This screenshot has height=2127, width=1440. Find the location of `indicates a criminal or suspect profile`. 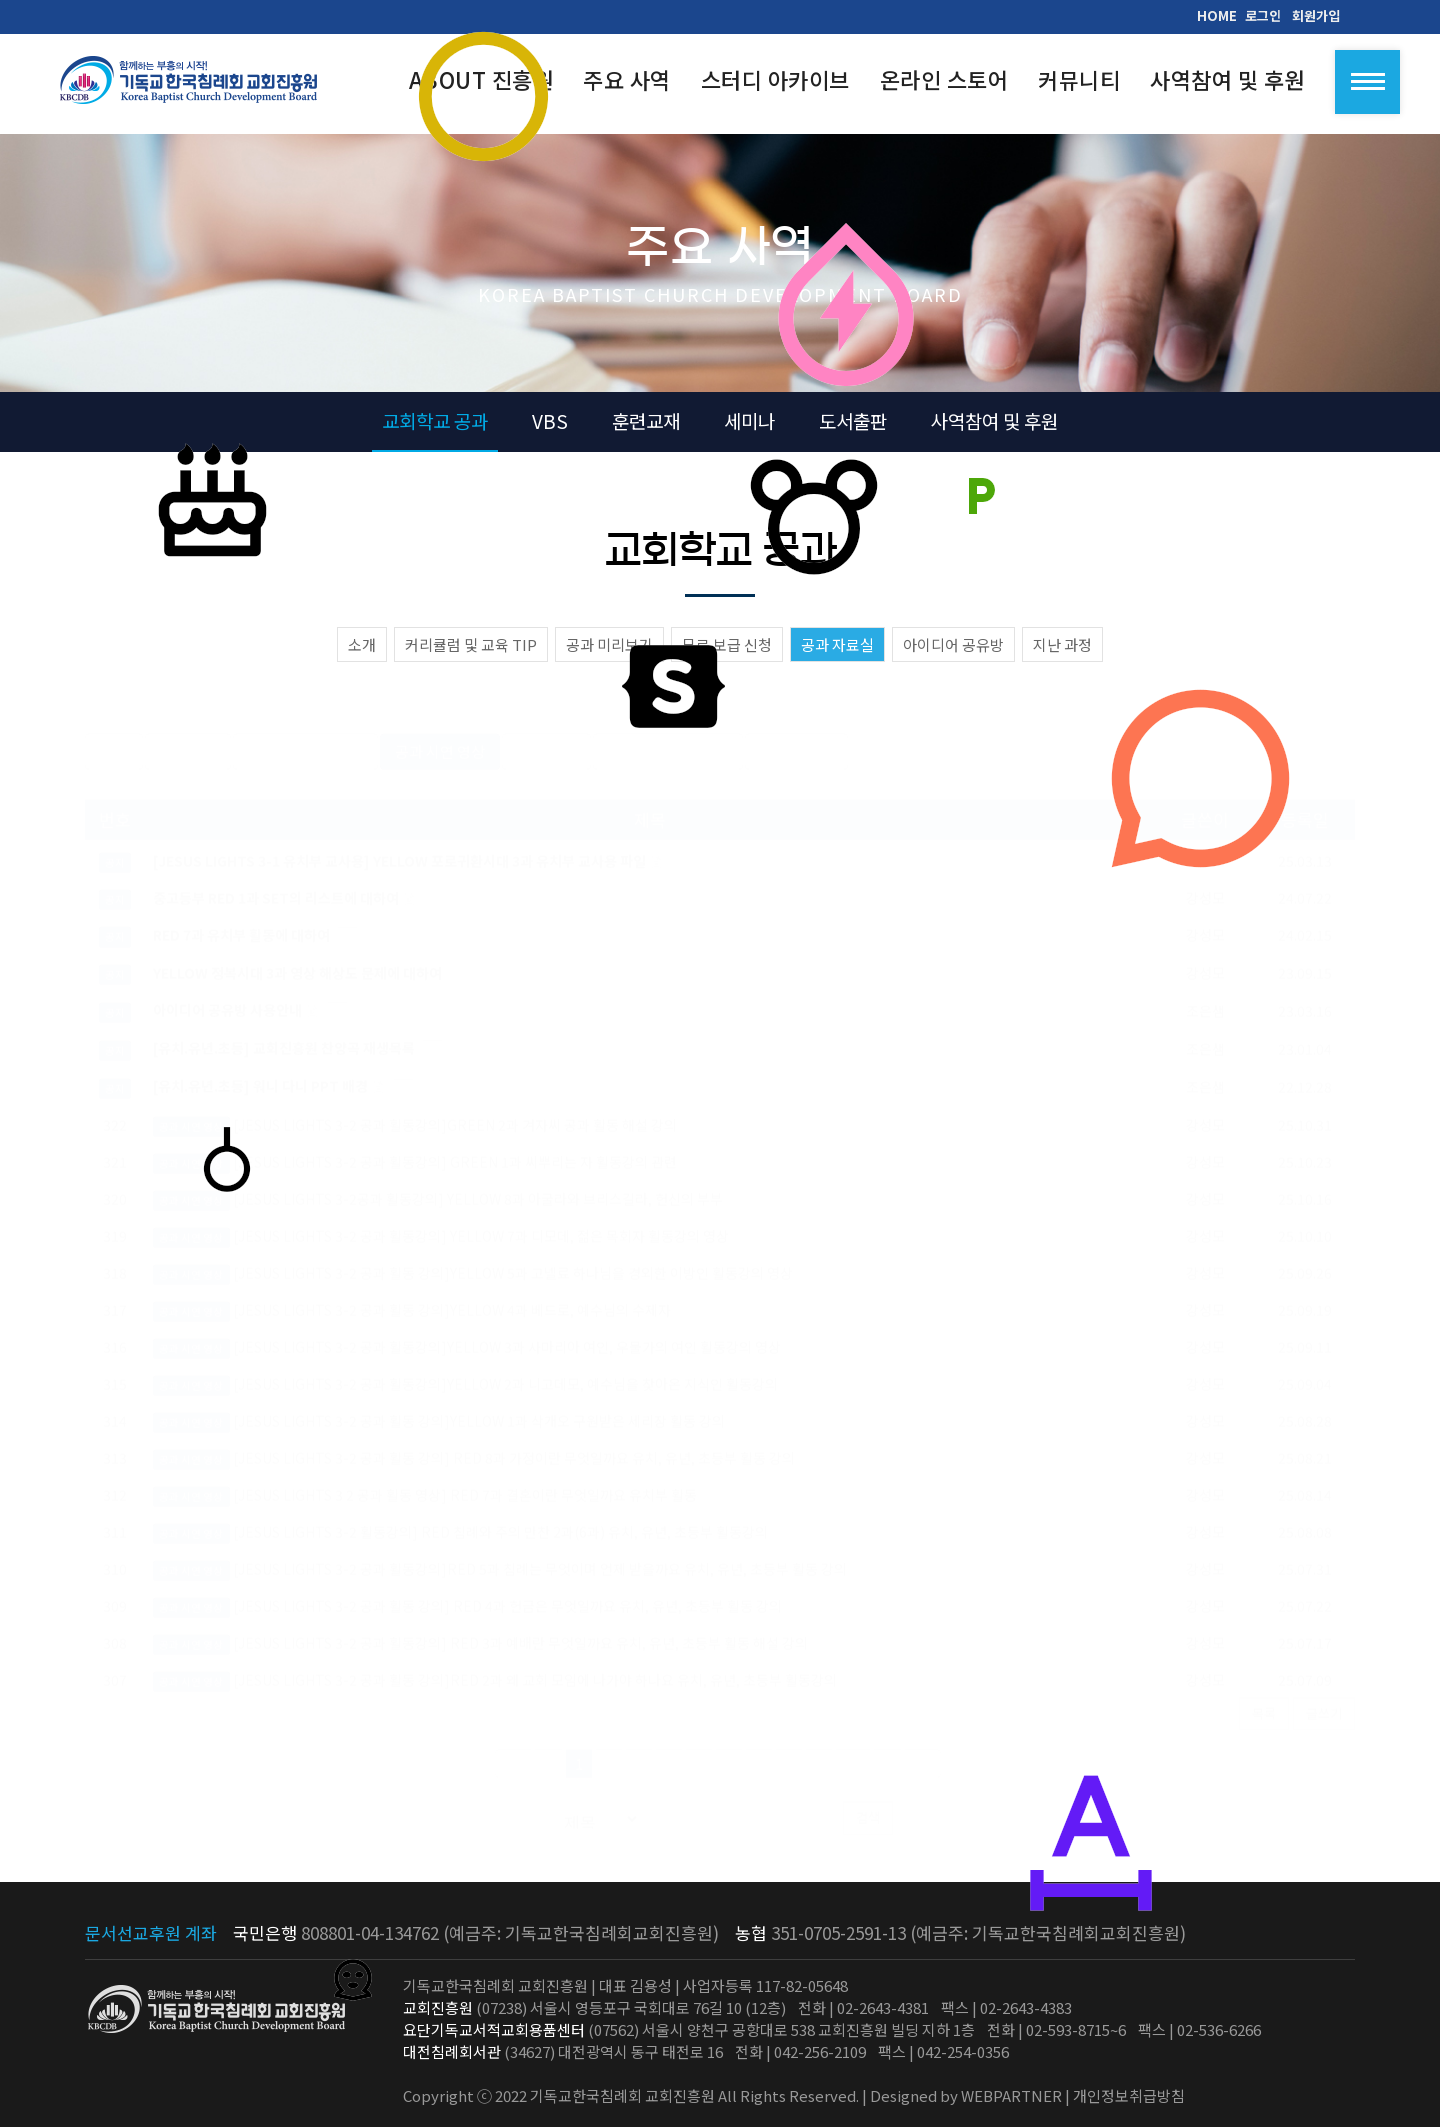

indicates a criminal or suspect profile is located at coordinates (353, 1980).